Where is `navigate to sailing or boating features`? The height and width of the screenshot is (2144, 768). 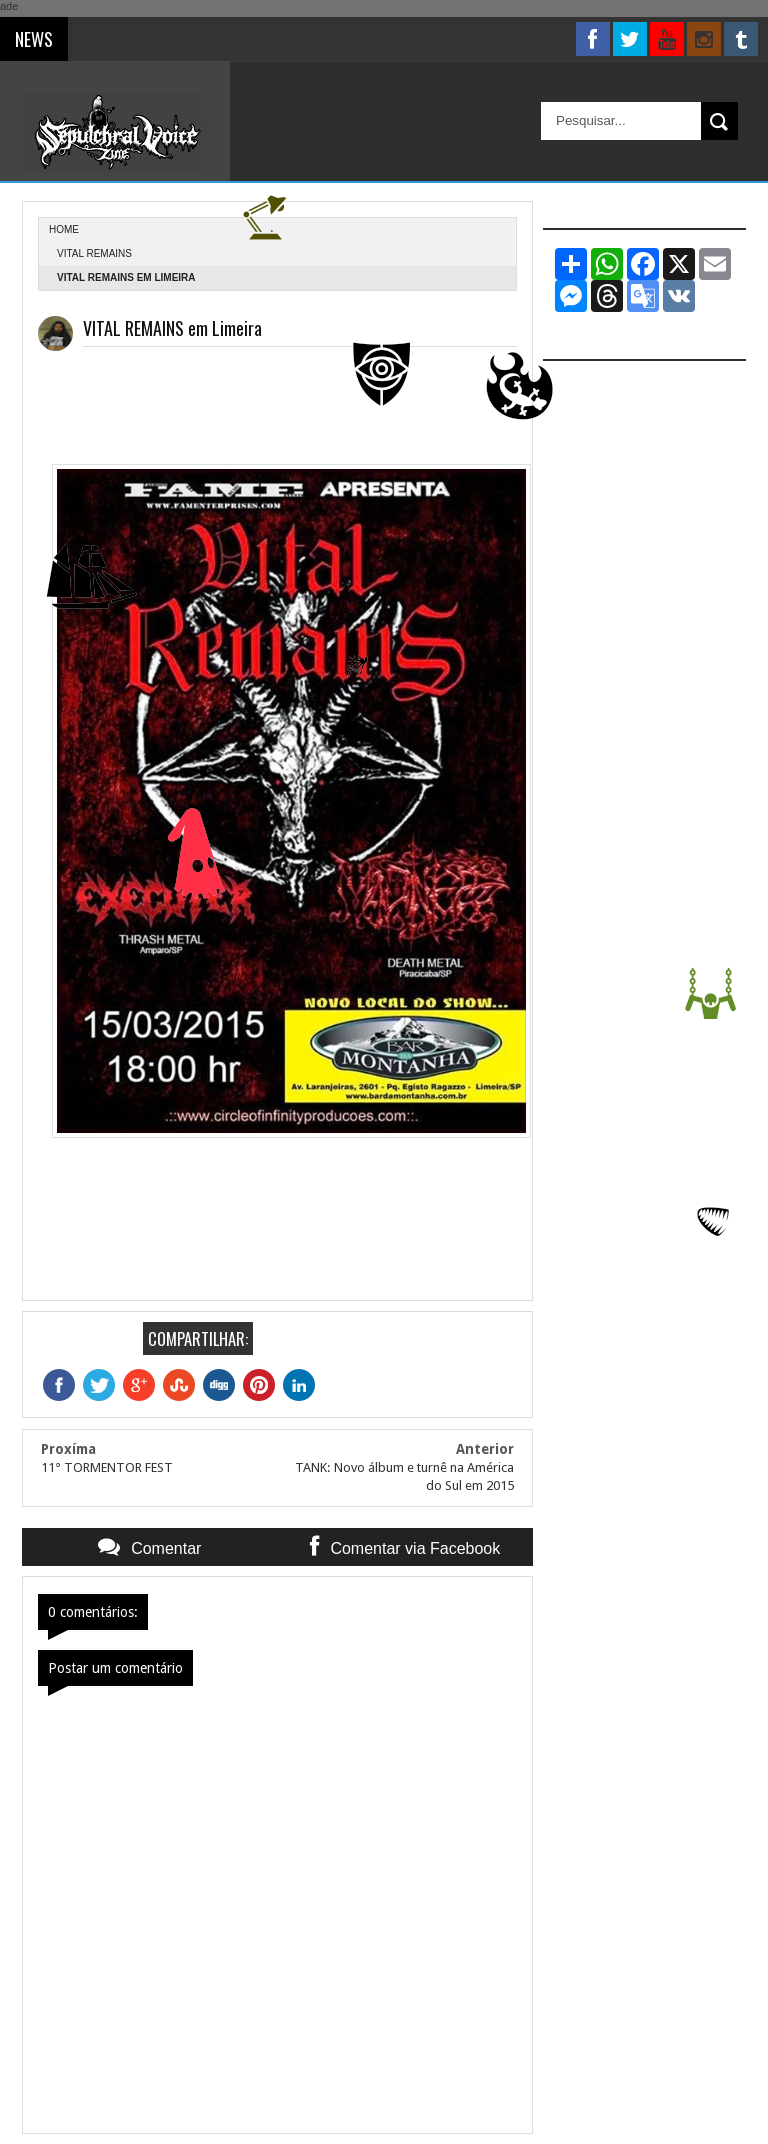
navigate to sailing or boating features is located at coordinates (91, 576).